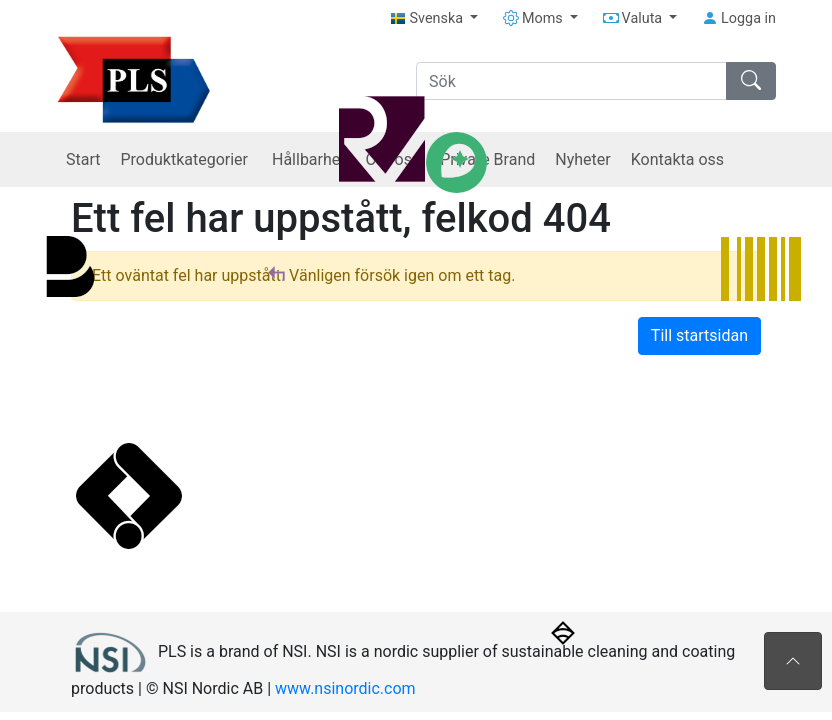  Describe the element at coordinates (761, 269) in the screenshot. I see `scan a barcode` at that location.